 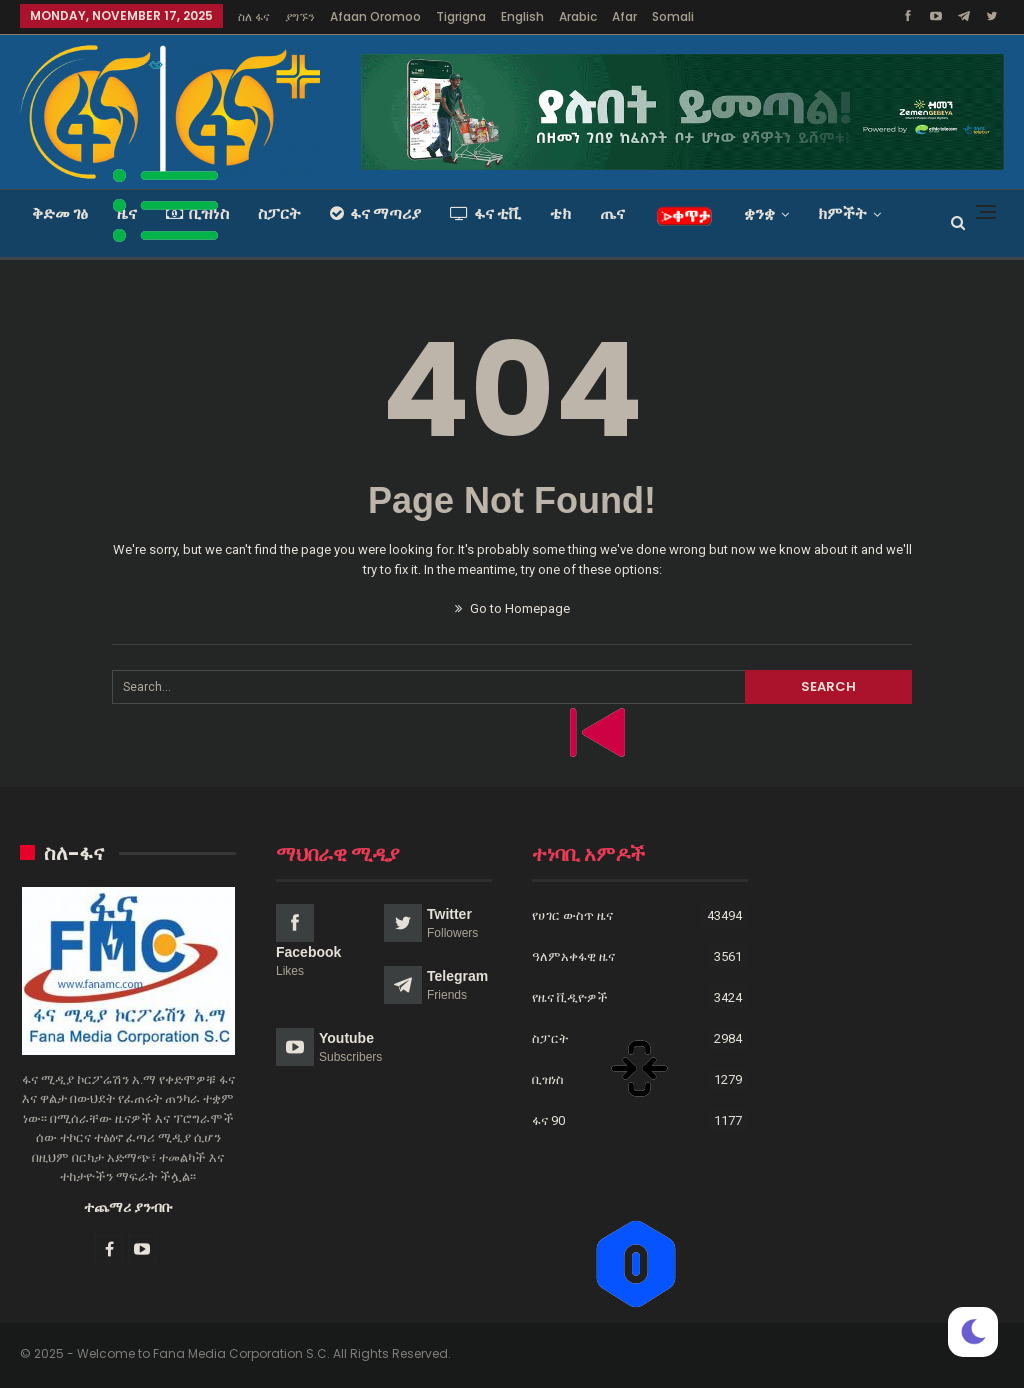 I want to click on view items in list format, so click(x=166, y=205).